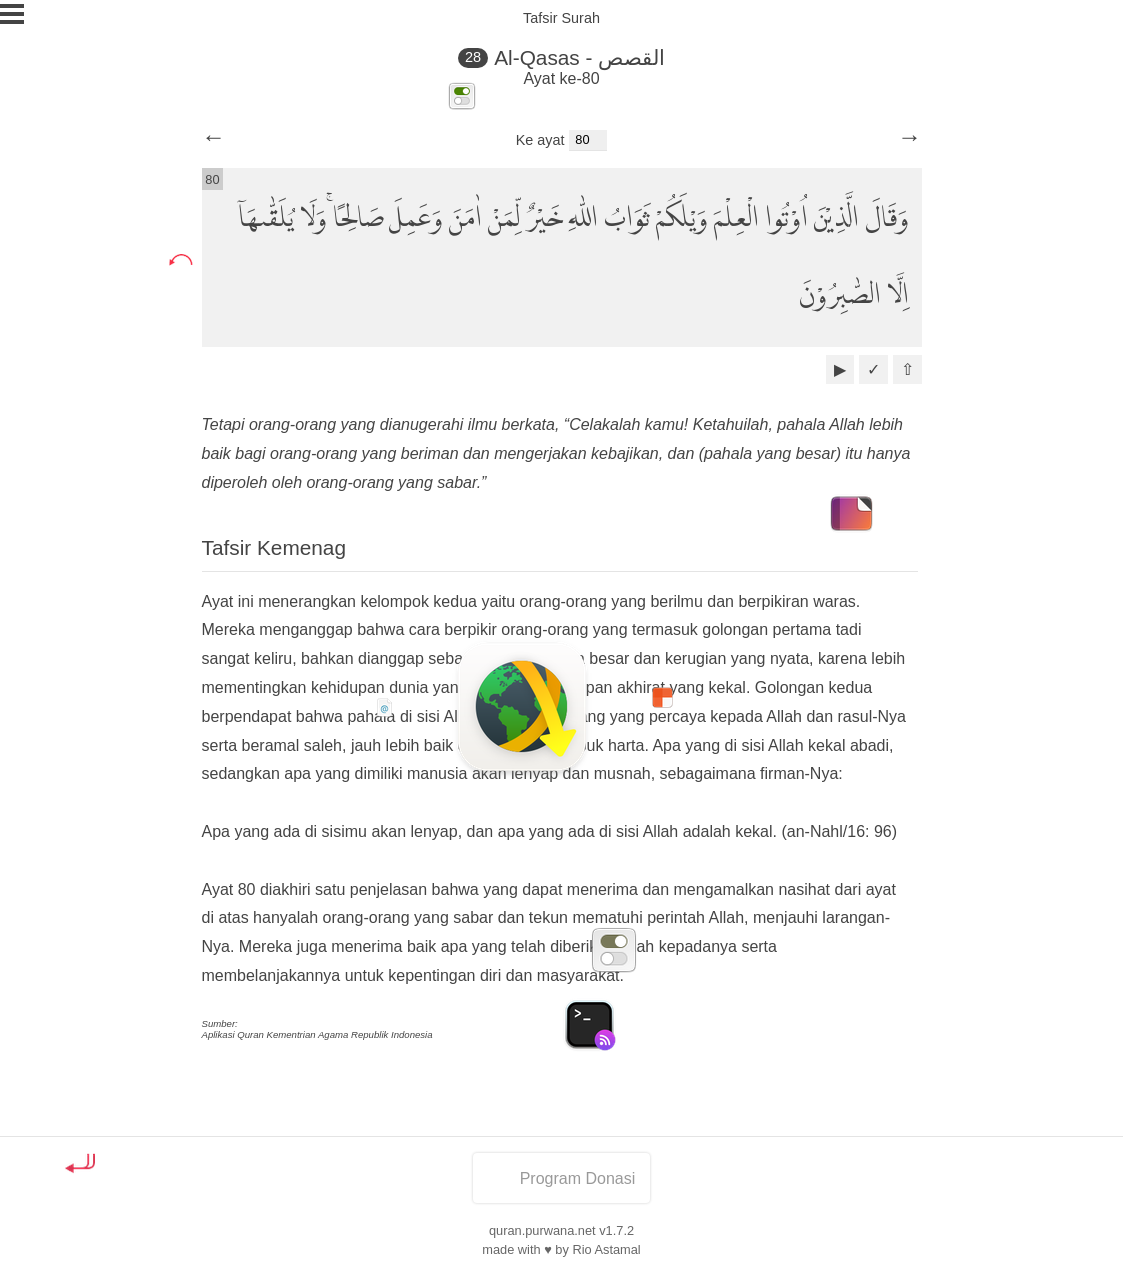 This screenshot has width=1123, height=1275. Describe the element at coordinates (589, 1024) in the screenshot. I see `open SecureCRT terminal emulator app` at that location.